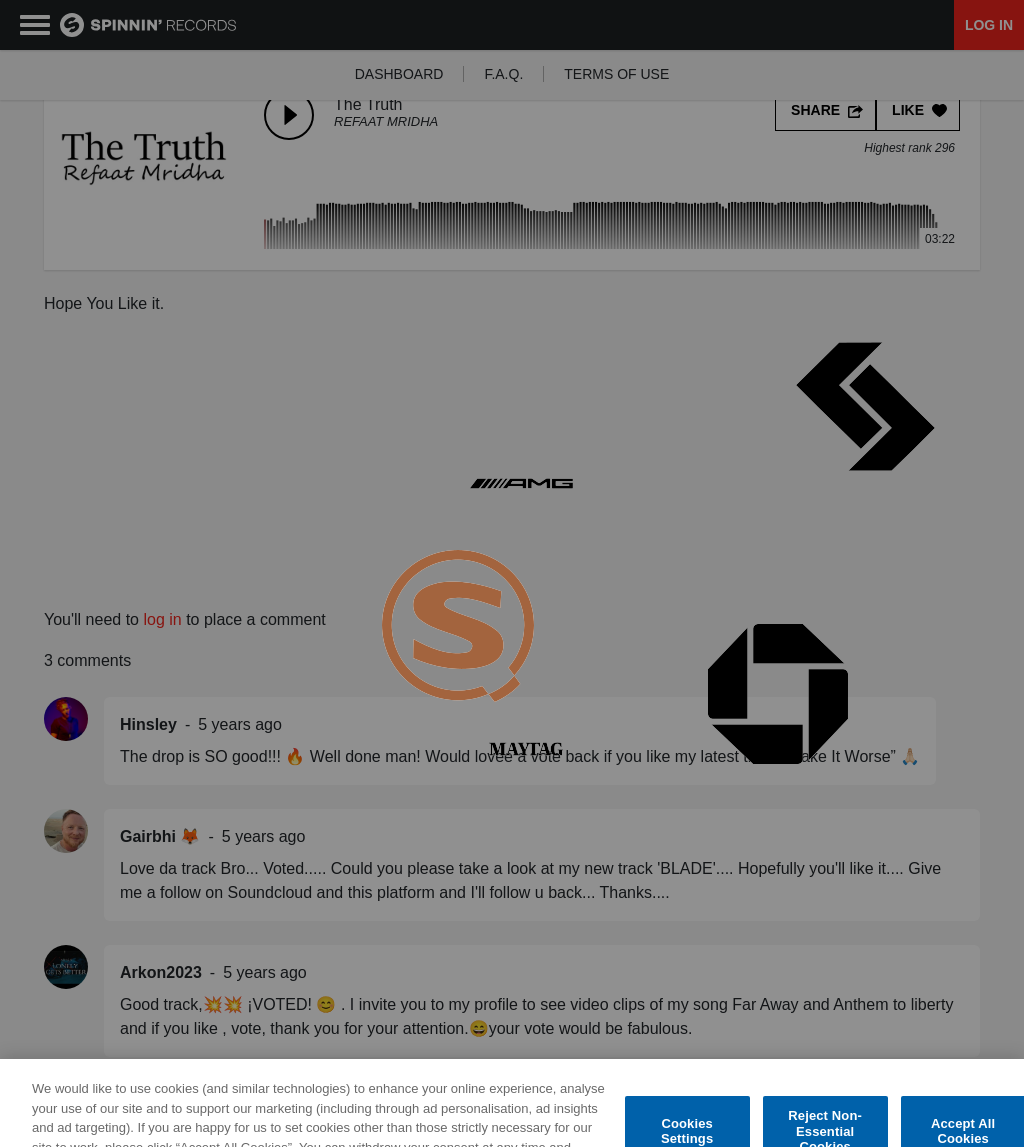 Image resolution: width=1024 pixels, height=1147 pixels. What do you see at coordinates (526, 749) in the screenshot?
I see `maytag brand logo` at bounding box center [526, 749].